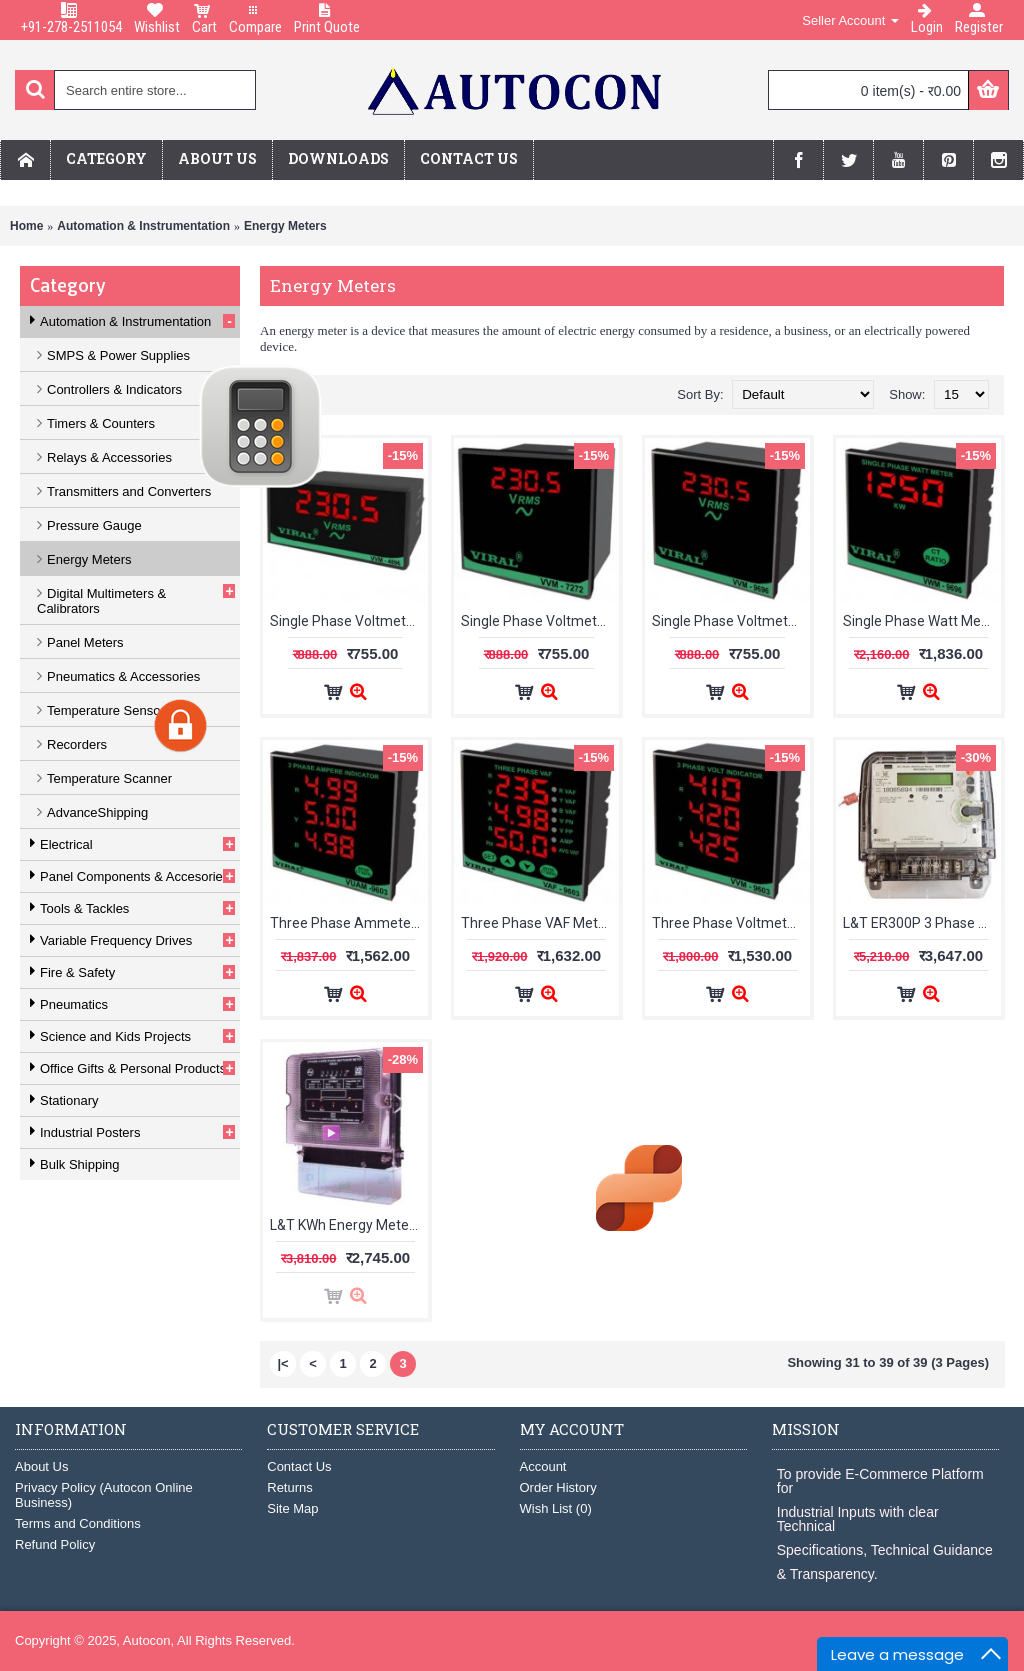 This screenshot has height=1671, width=1024. What do you see at coordinates (639, 1188) in the screenshot?
I see `open microsoft power apps` at bounding box center [639, 1188].